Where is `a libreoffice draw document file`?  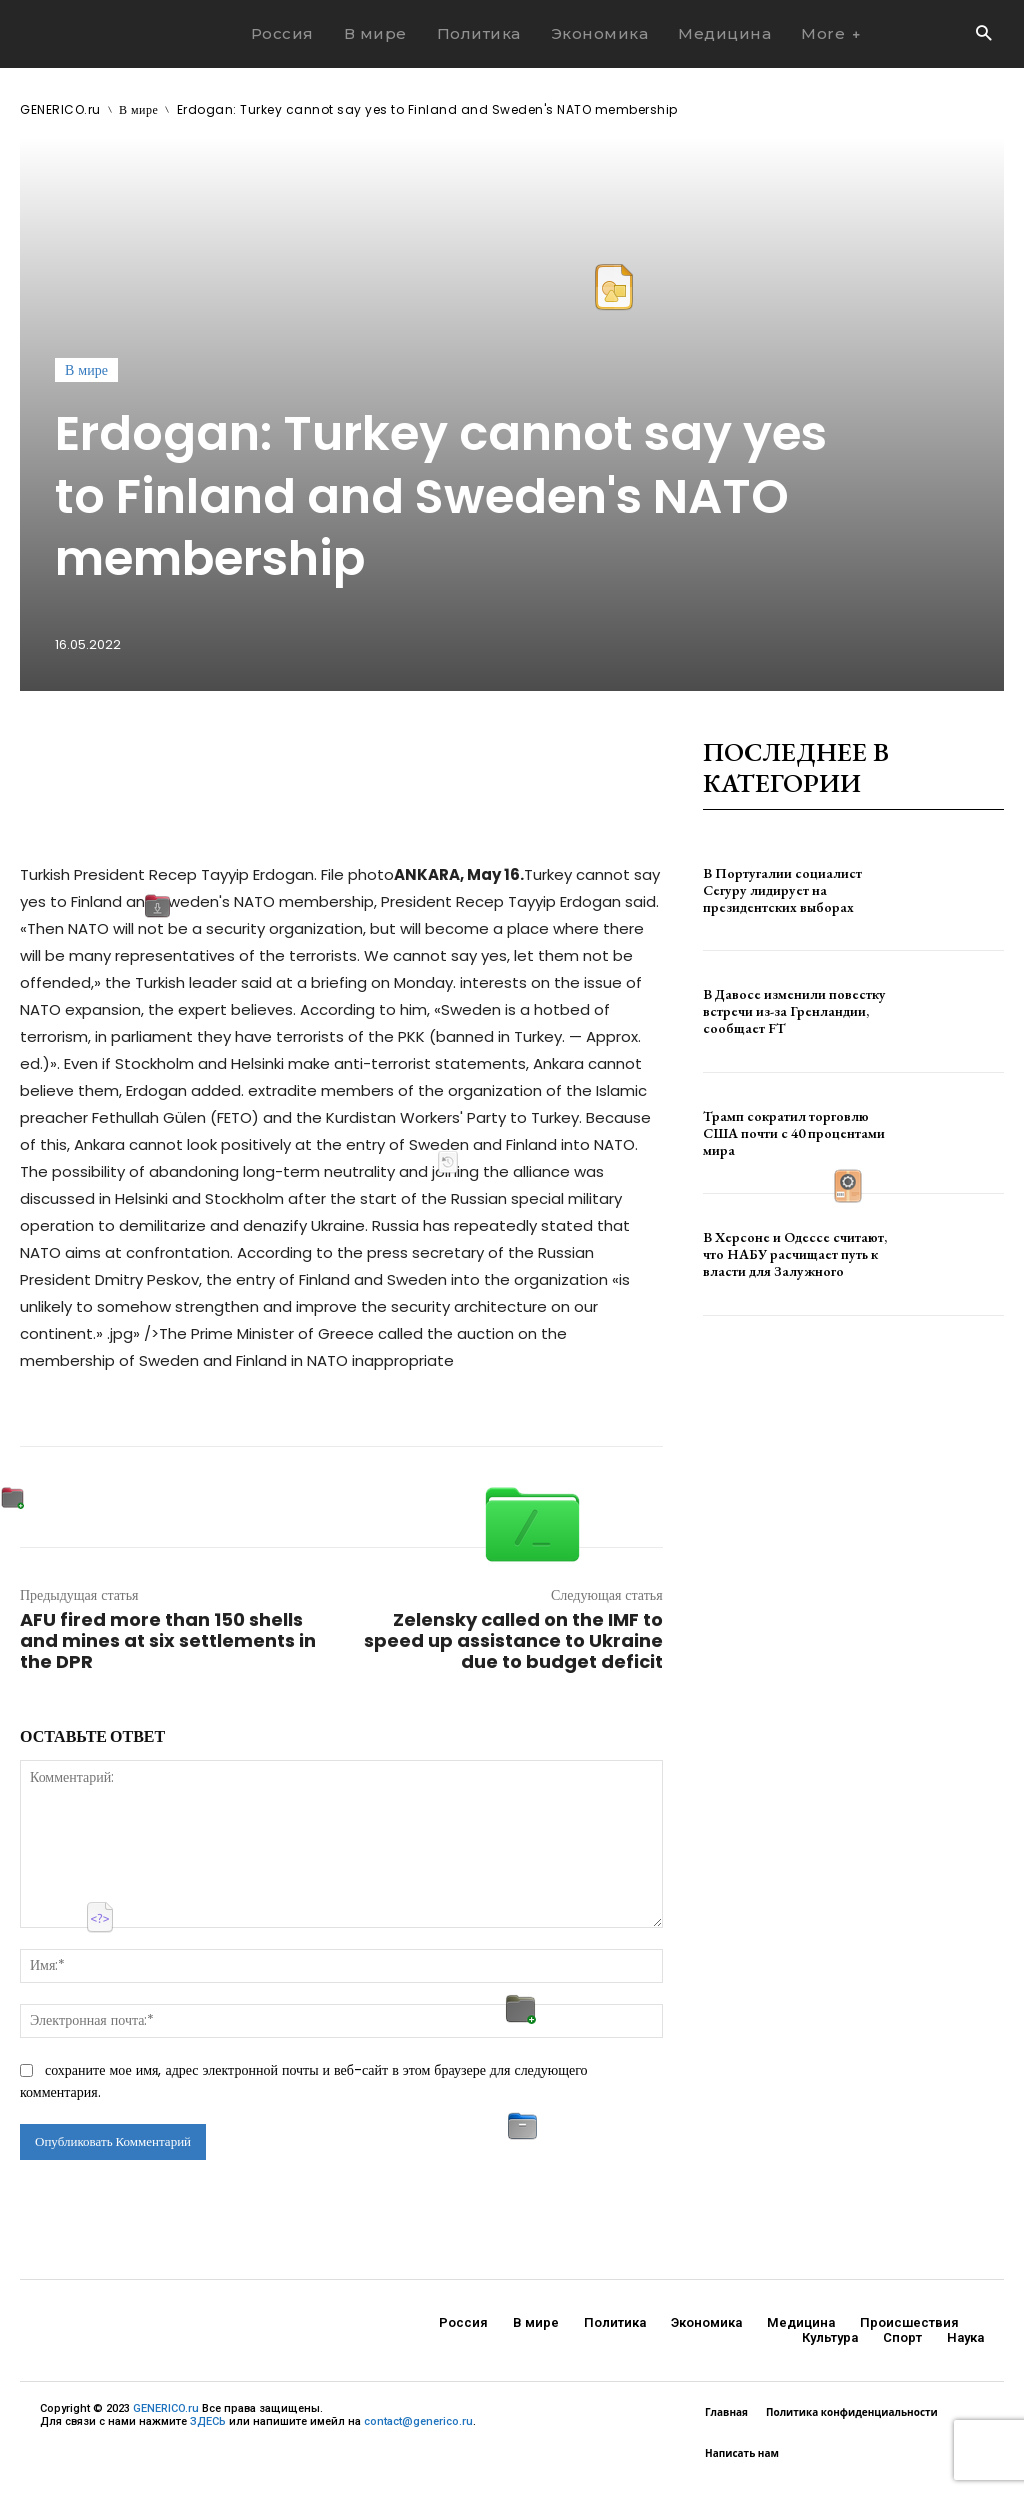
a libreoffice draw document file is located at coordinates (614, 287).